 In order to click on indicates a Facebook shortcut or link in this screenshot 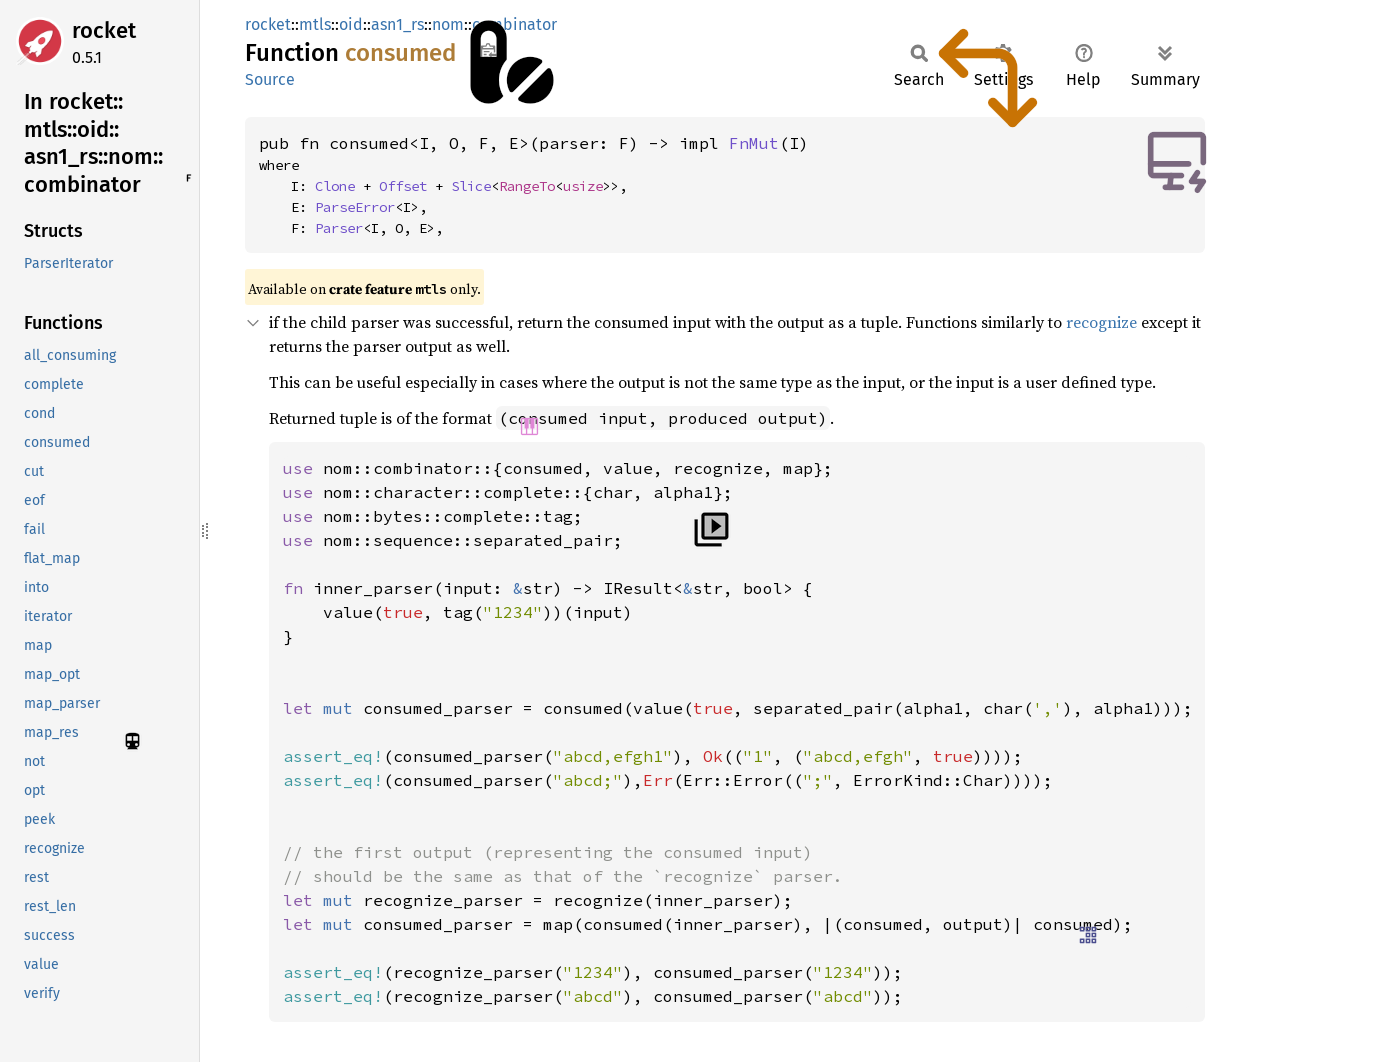, I will do `click(189, 178)`.